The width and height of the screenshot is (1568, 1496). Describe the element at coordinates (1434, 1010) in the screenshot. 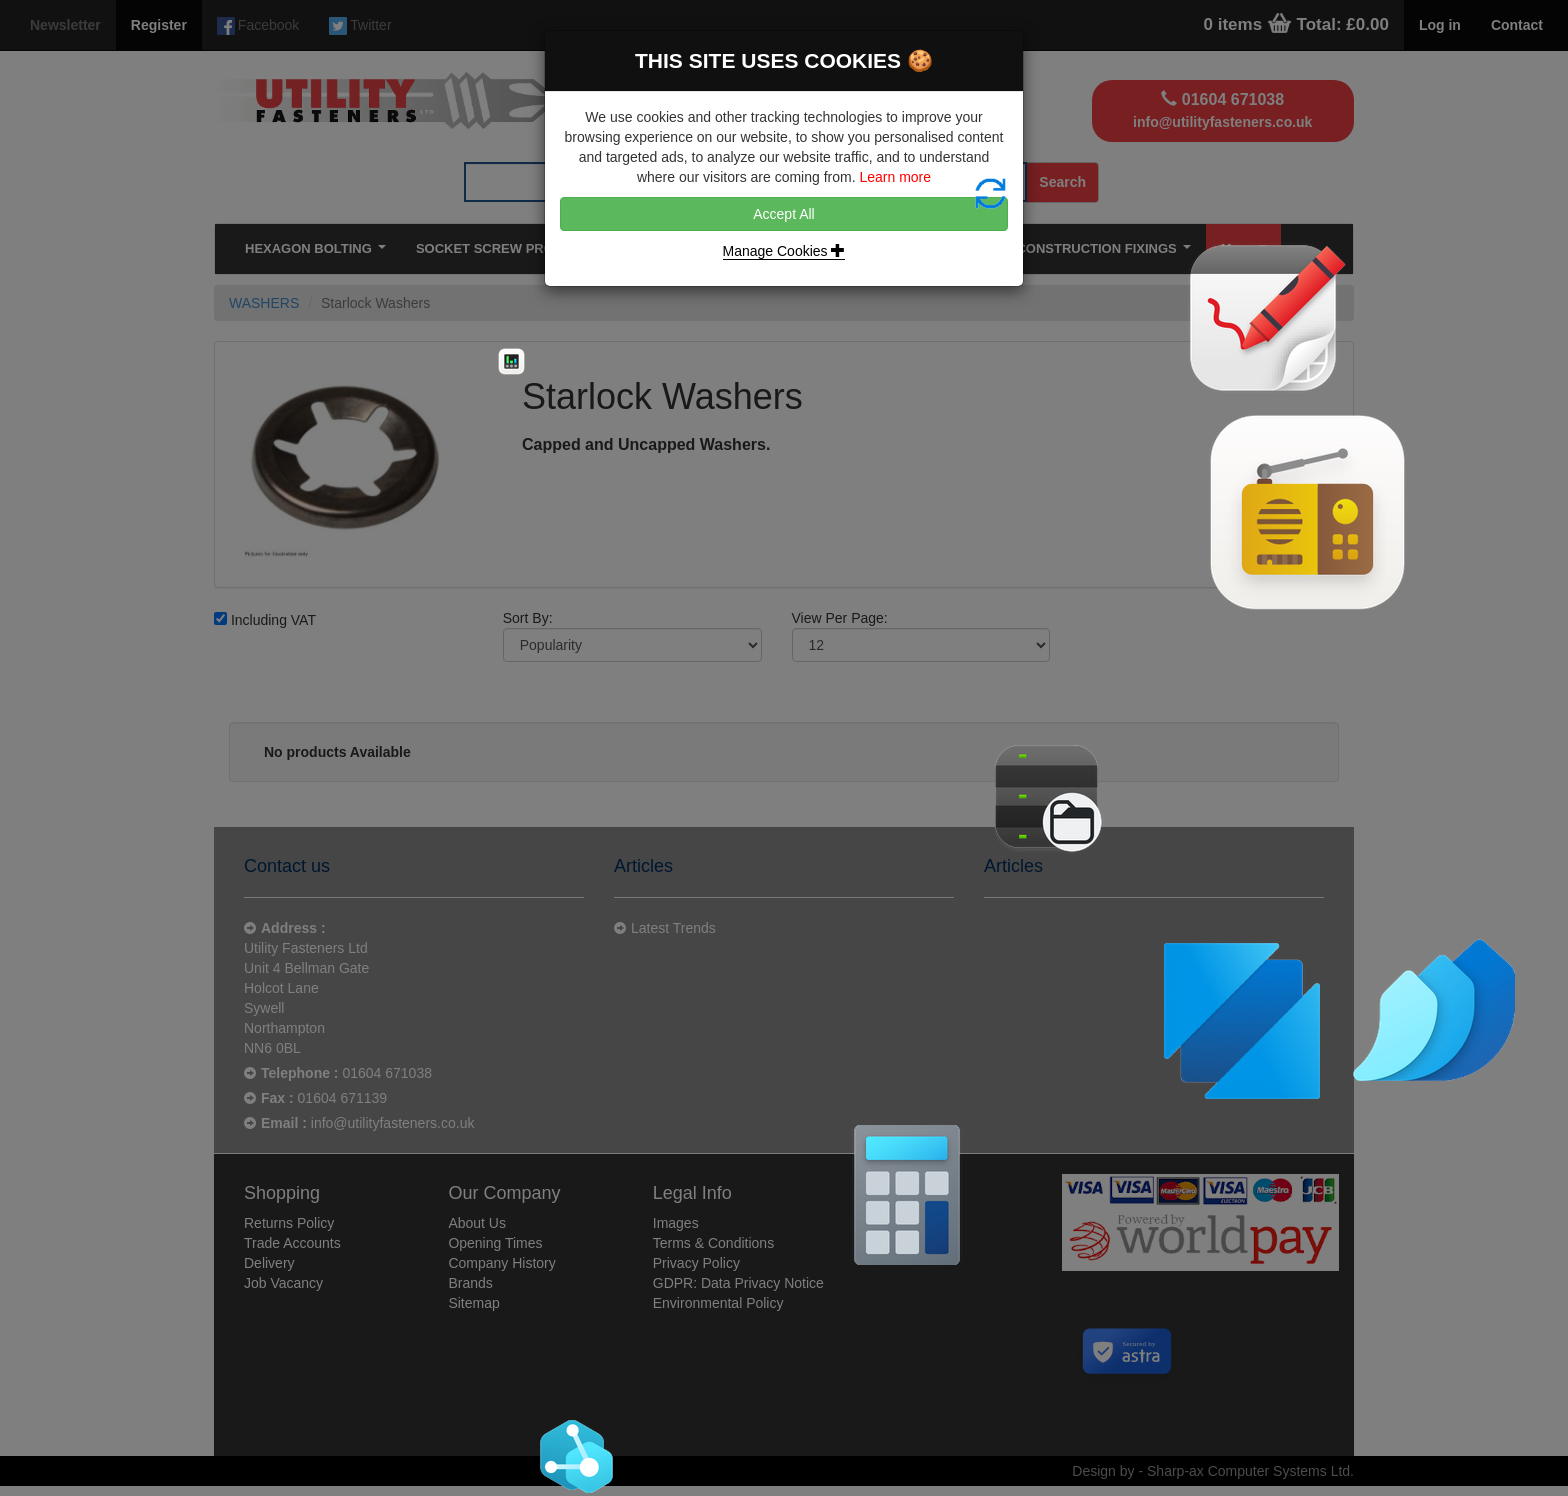

I see `open microsoft viva insights app` at that location.